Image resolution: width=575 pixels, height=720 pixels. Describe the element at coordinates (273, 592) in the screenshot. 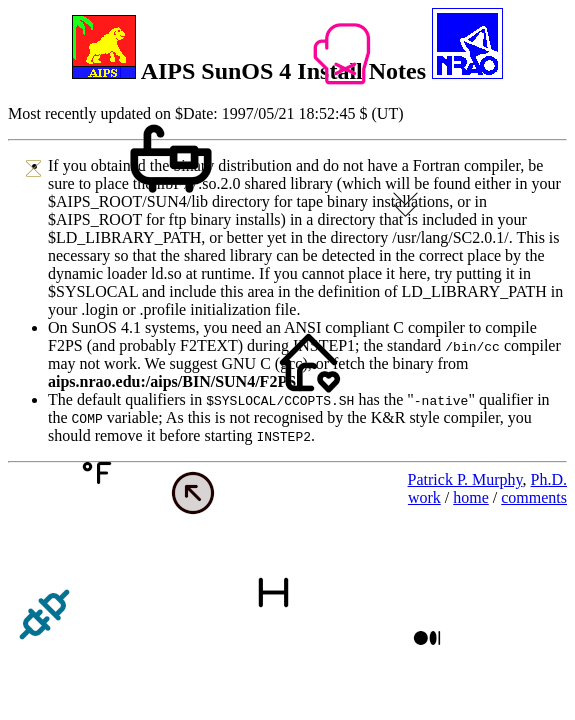

I see `apply heading text formatting` at that location.